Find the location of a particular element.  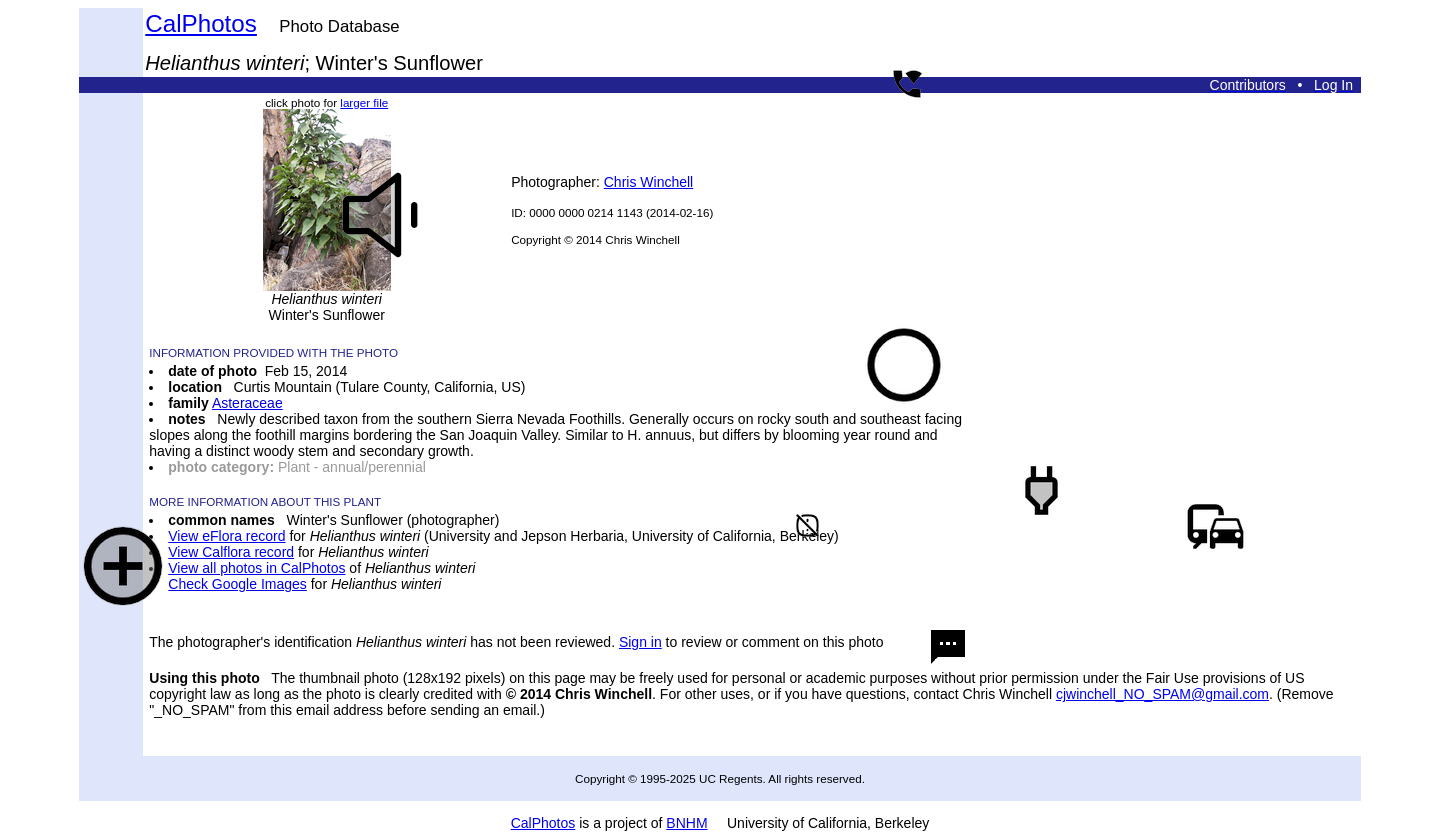

view commute options and routes is located at coordinates (1215, 526).